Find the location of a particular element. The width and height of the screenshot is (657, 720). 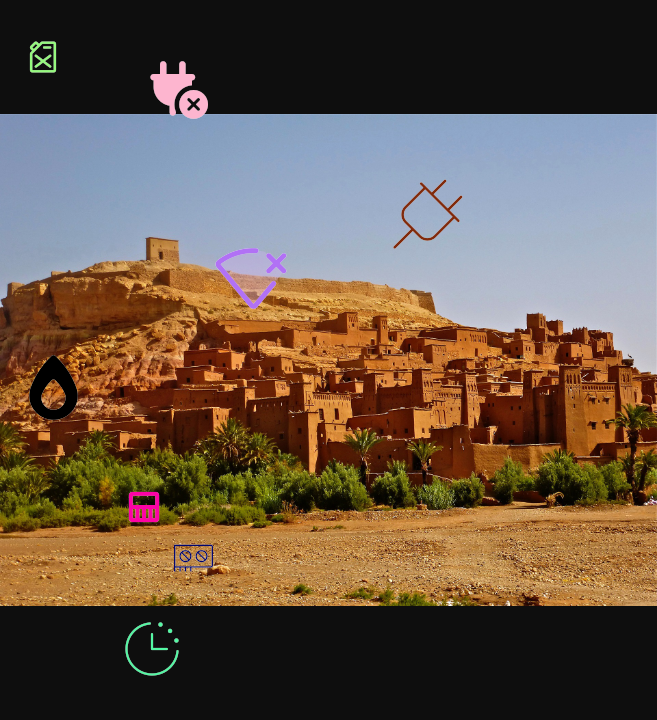

indicates trending or hot content is located at coordinates (53, 387).